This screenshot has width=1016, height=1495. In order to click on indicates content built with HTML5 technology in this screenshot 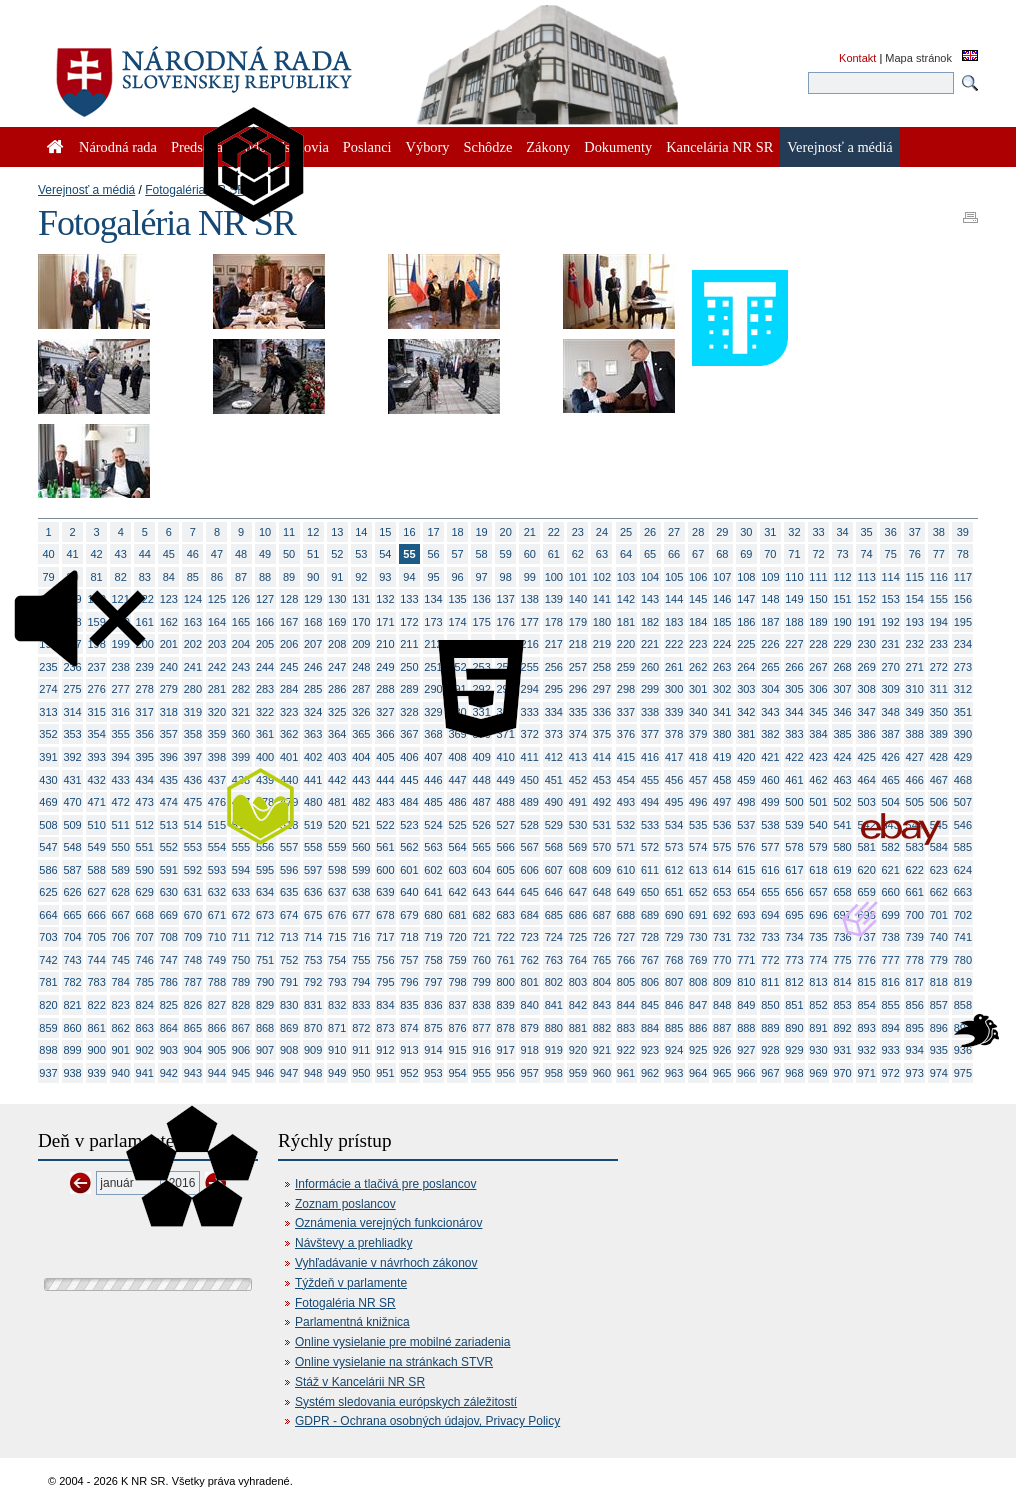, I will do `click(481, 689)`.